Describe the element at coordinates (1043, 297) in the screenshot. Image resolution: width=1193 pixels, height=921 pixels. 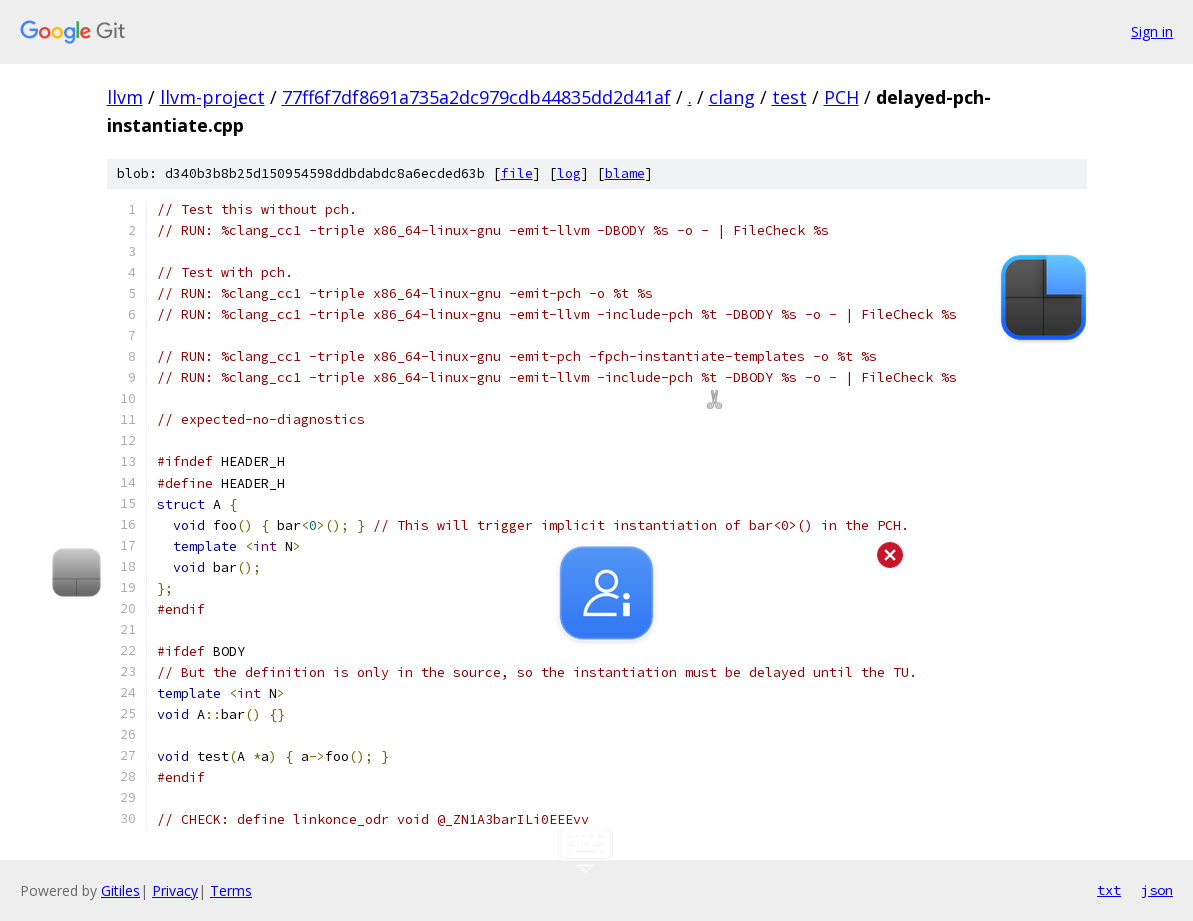
I see `switch to workspace in the top-right position` at that location.